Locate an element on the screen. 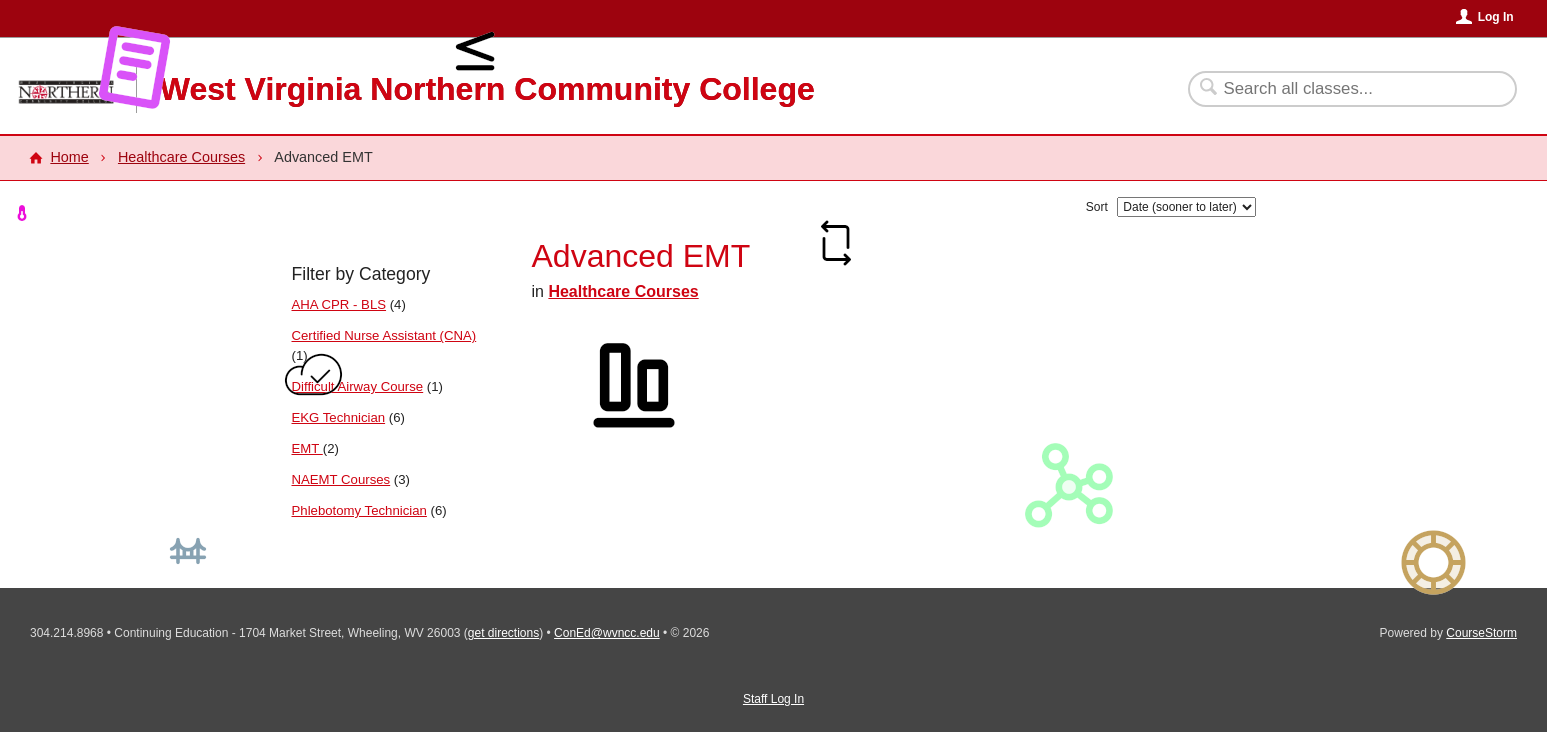  rotate your device orientation is located at coordinates (836, 243).